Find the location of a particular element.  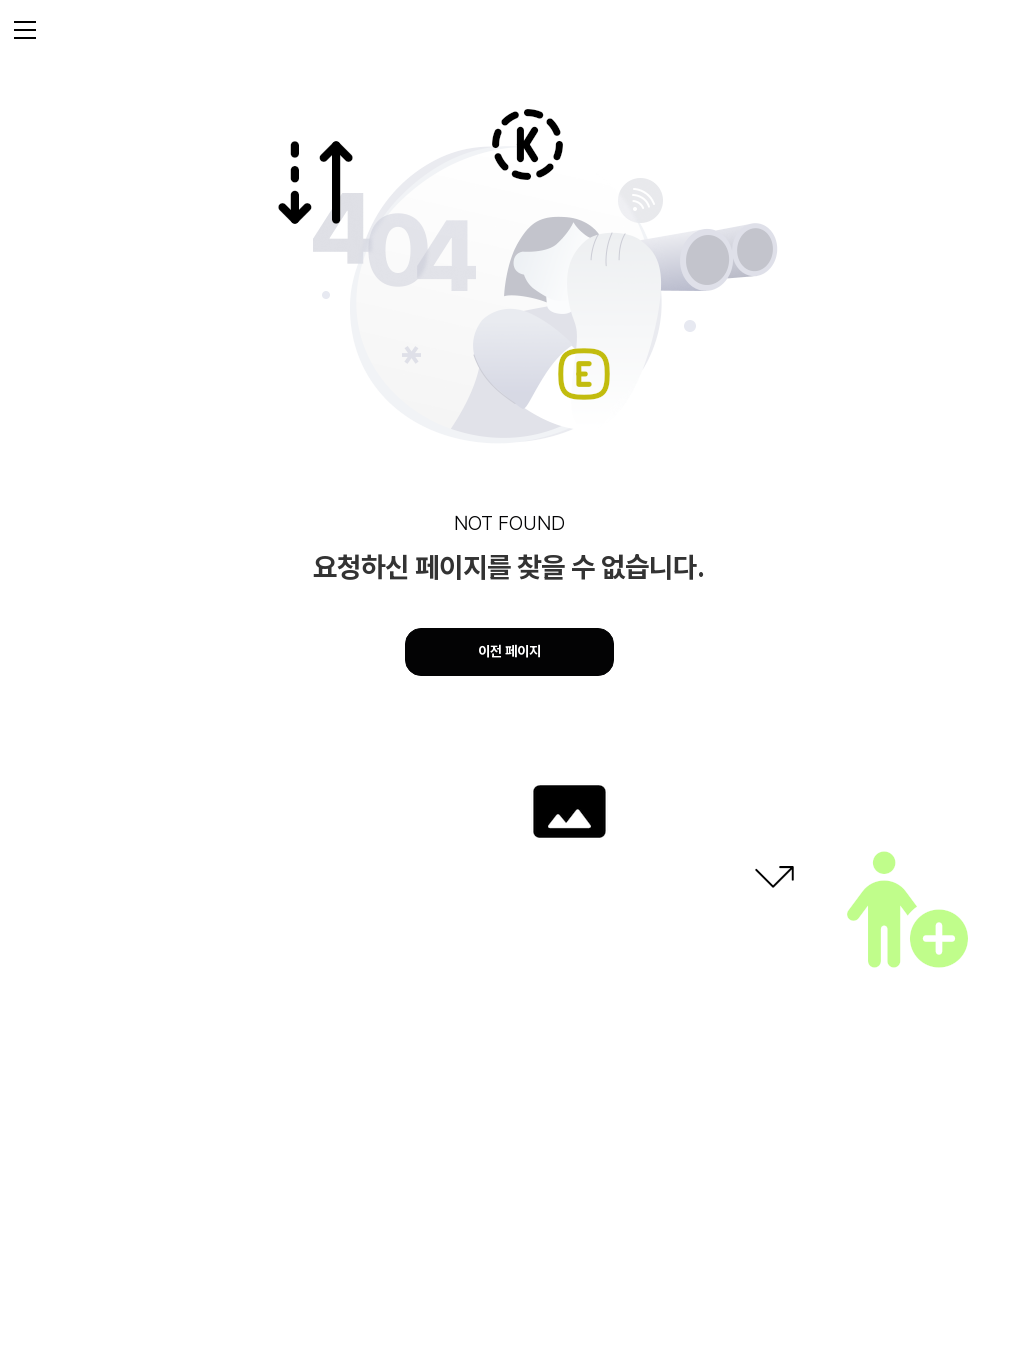

add a new user or contact is located at coordinates (903, 909).